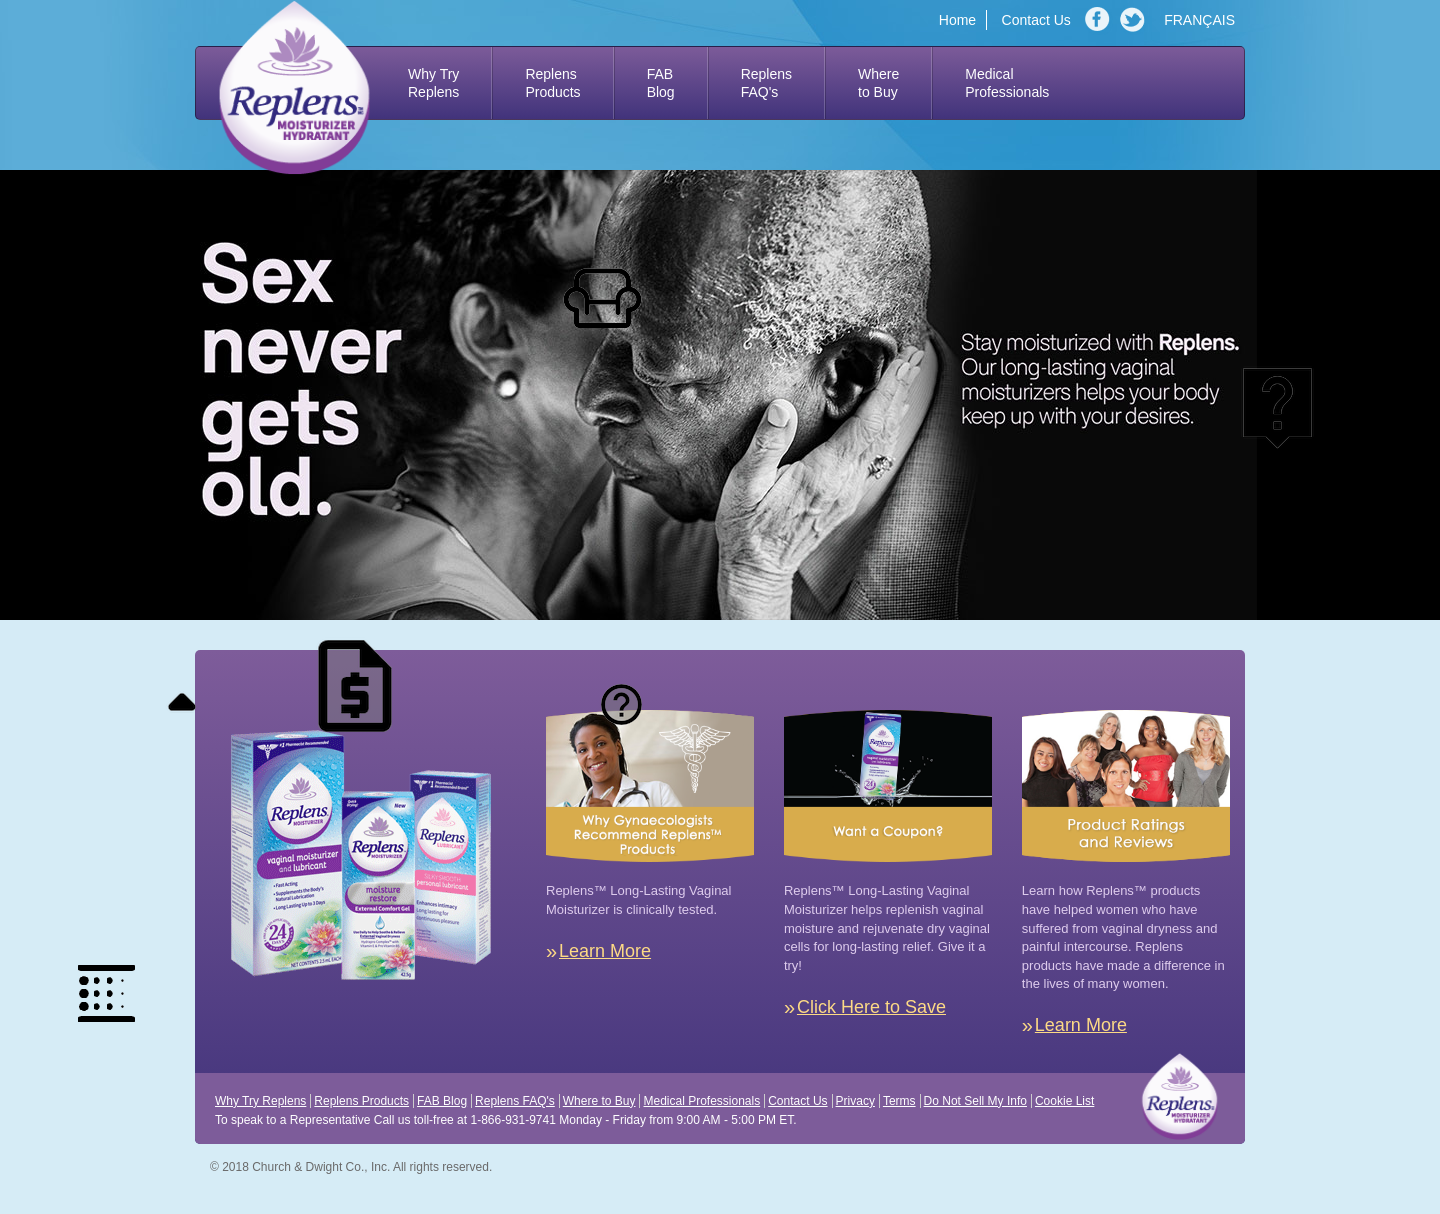 The width and height of the screenshot is (1440, 1214). I want to click on access live help or support chat, so click(1277, 406).